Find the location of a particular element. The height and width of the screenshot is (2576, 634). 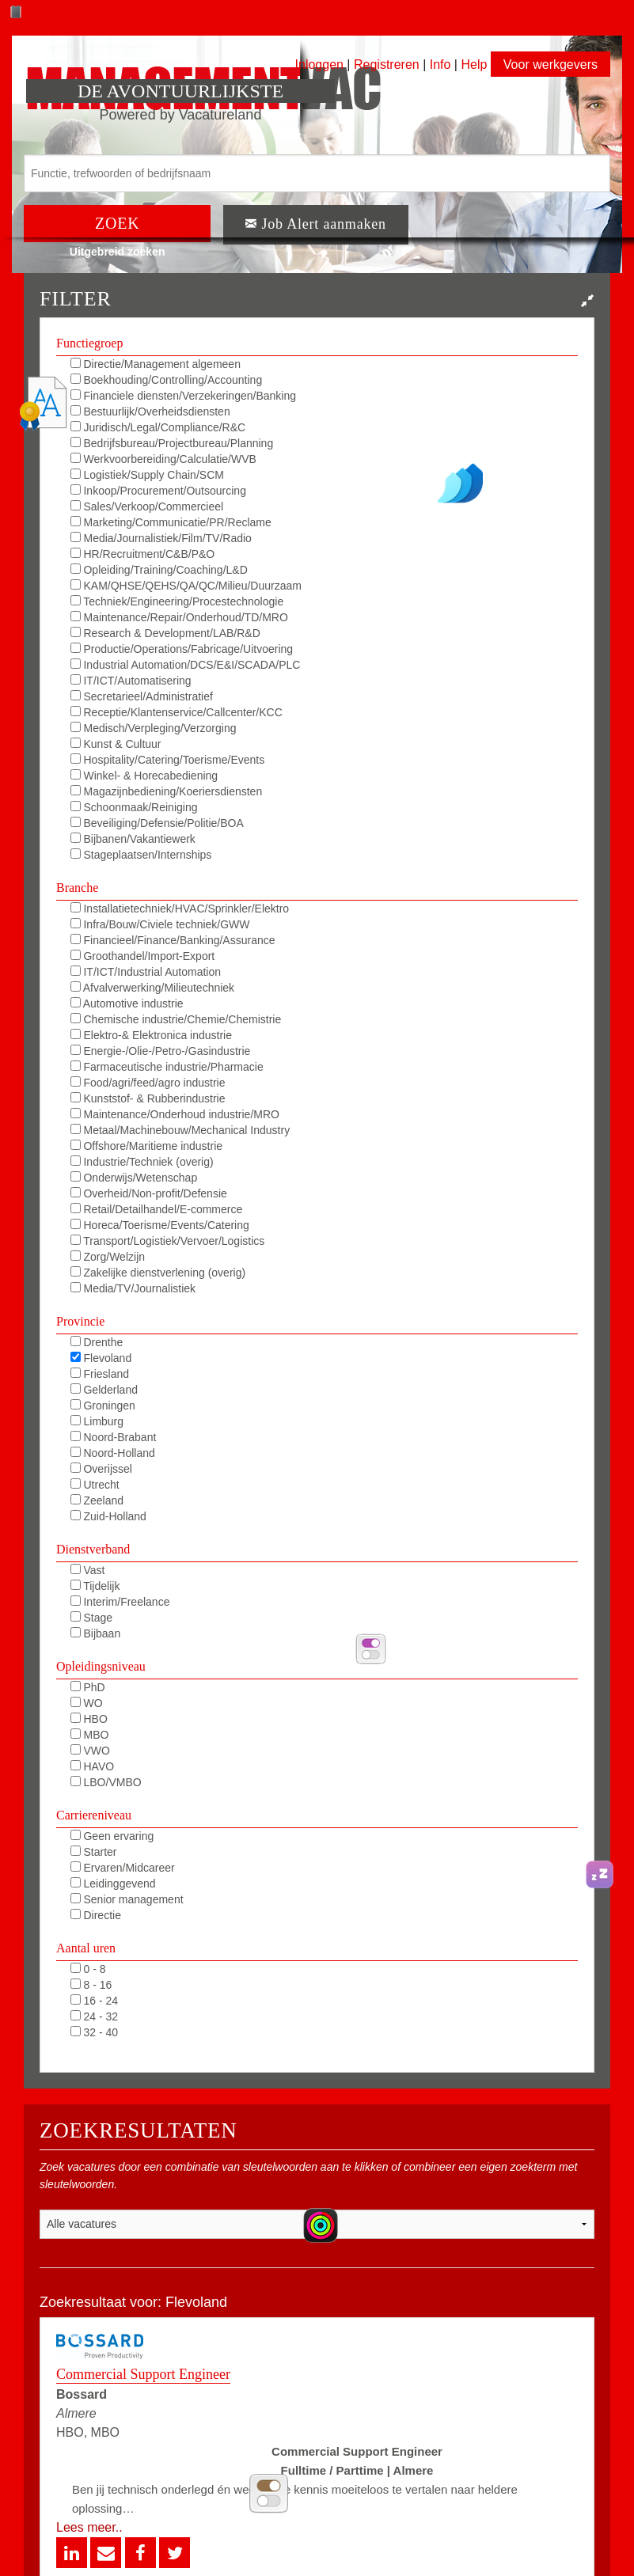

open microsoft viva insights app is located at coordinates (460, 483).